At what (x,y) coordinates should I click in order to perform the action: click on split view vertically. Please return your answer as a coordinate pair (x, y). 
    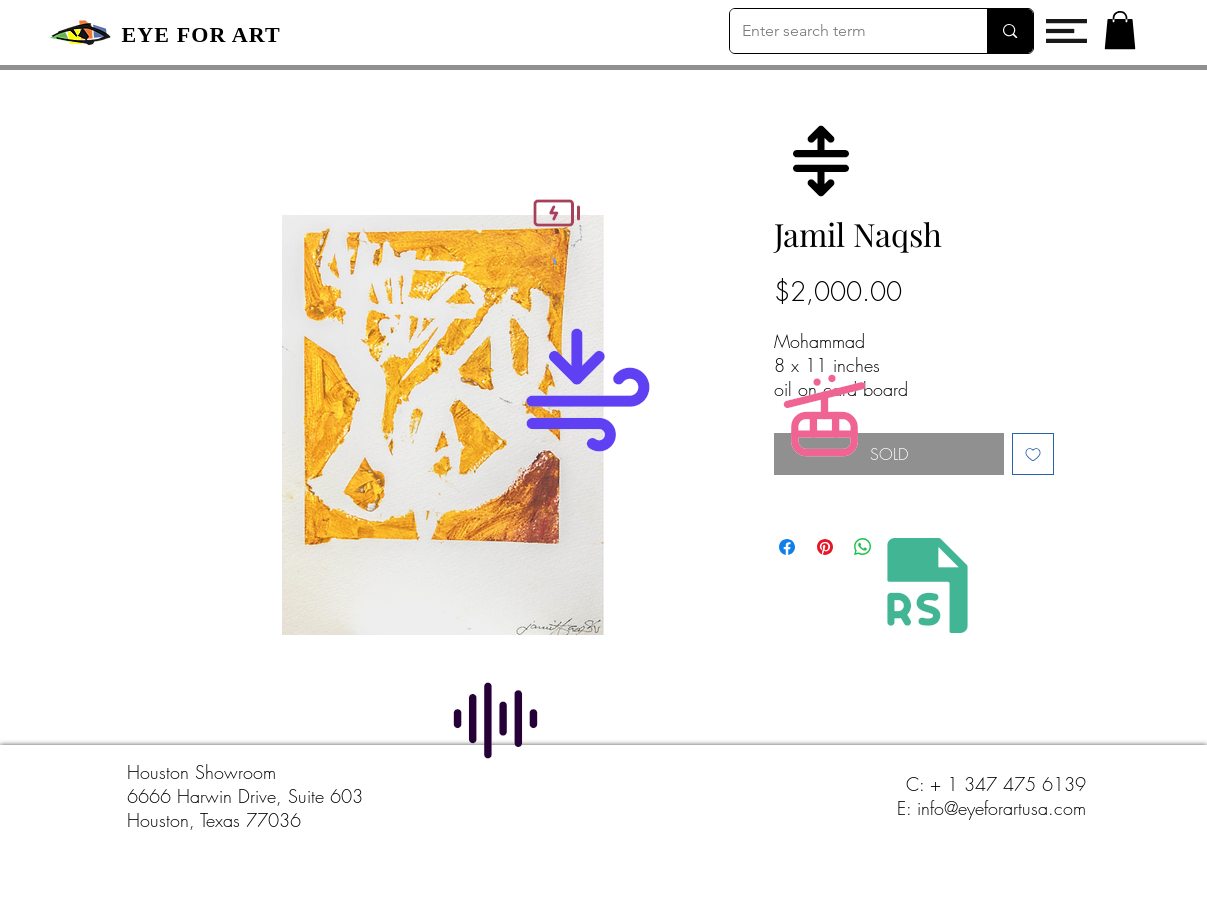
    Looking at the image, I should click on (821, 161).